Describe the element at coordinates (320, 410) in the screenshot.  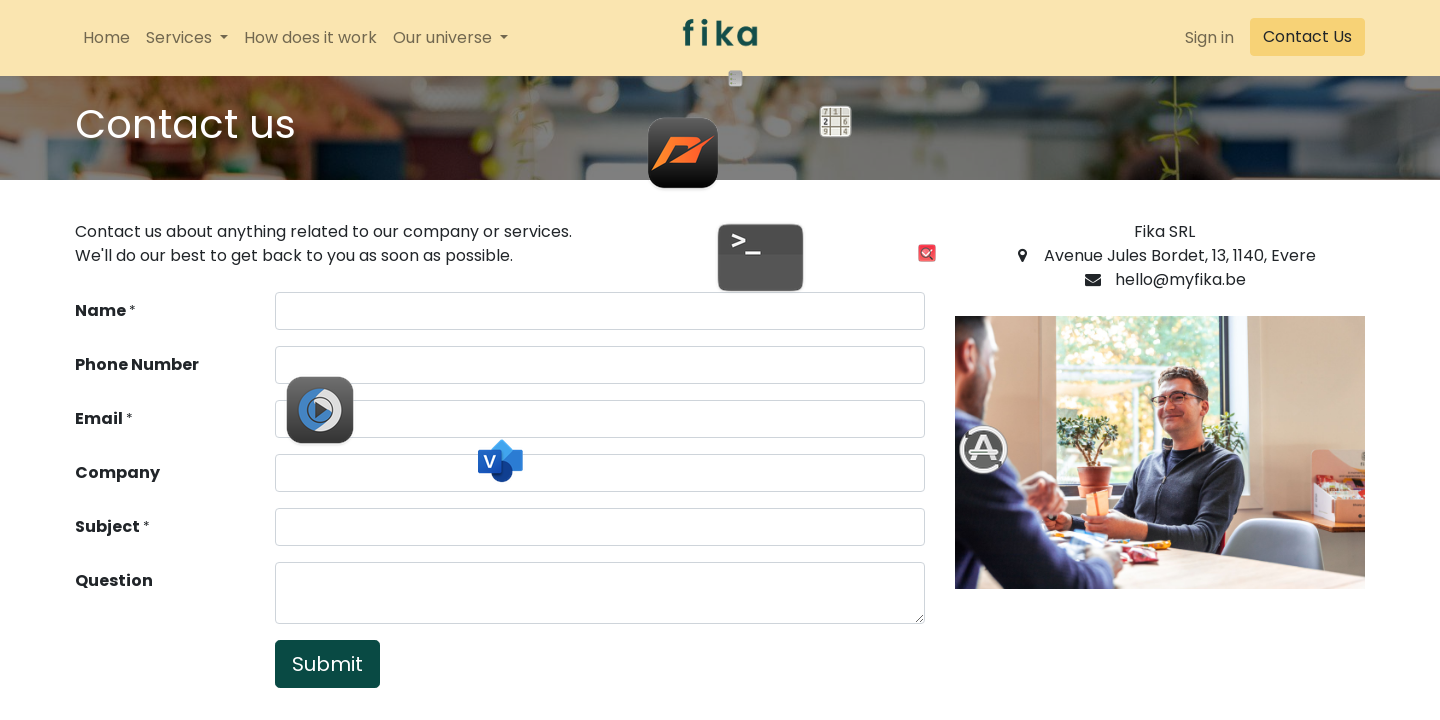
I see `open openshot video editor` at that location.